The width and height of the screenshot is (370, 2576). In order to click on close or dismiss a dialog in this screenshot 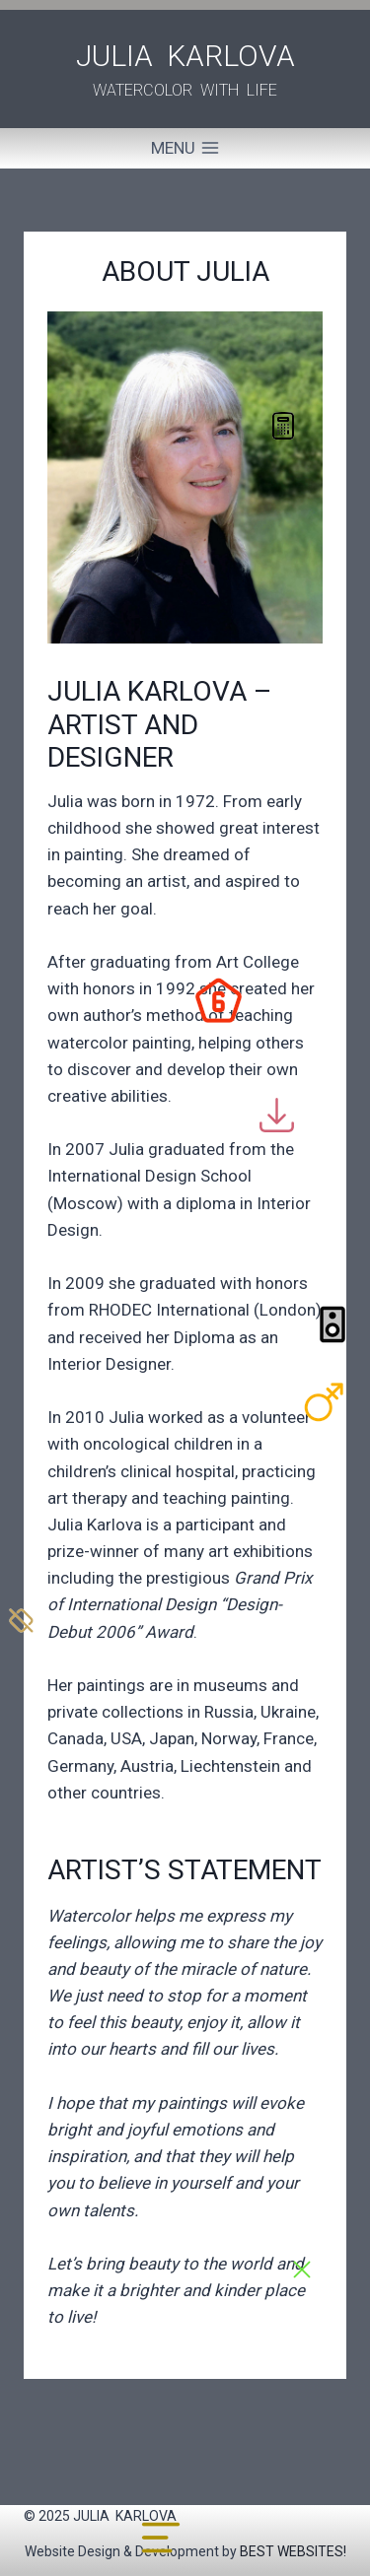, I will do `click(302, 2270)`.